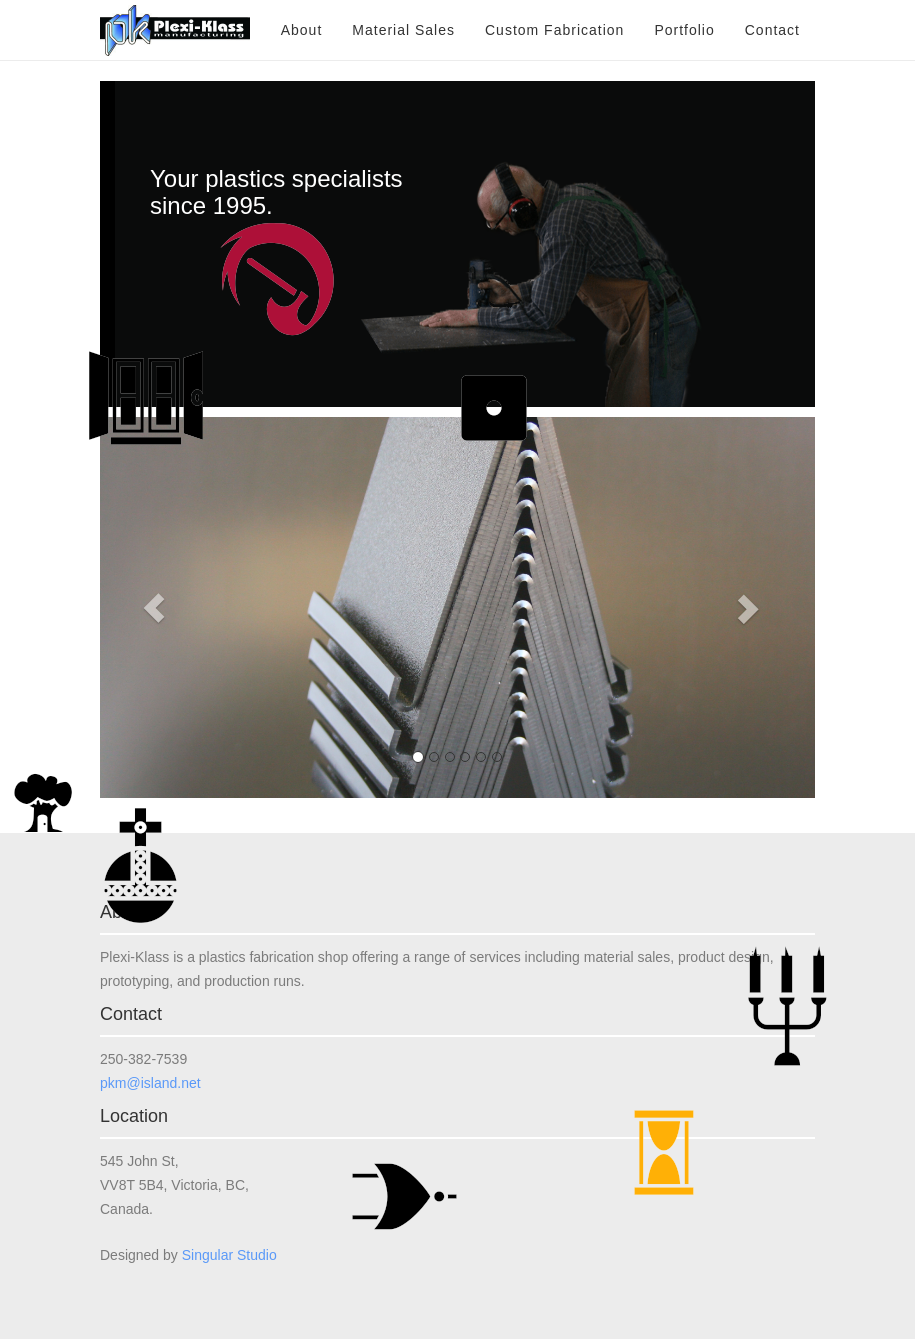 This screenshot has width=915, height=1339. Describe the element at coordinates (494, 408) in the screenshot. I see `roll the dice` at that location.